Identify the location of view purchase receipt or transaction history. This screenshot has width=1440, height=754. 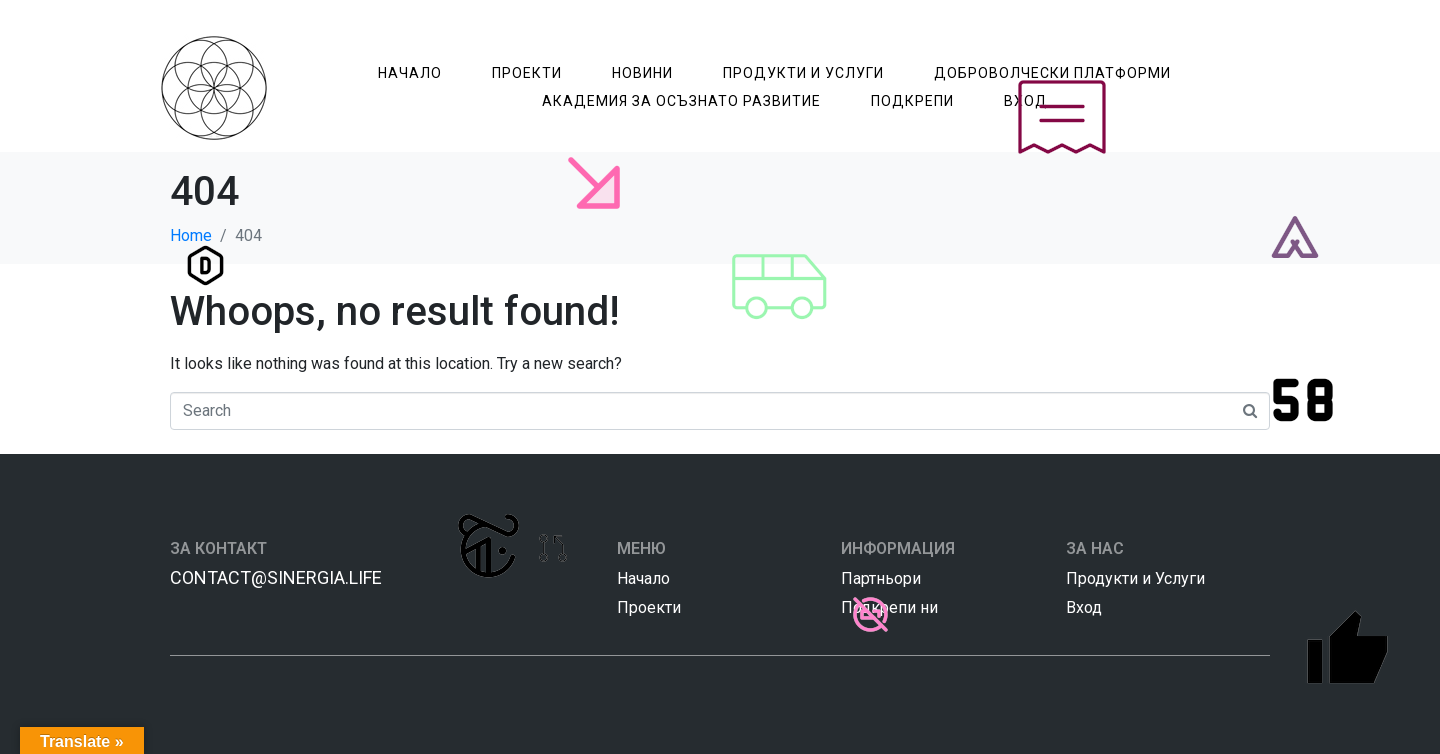
(1062, 117).